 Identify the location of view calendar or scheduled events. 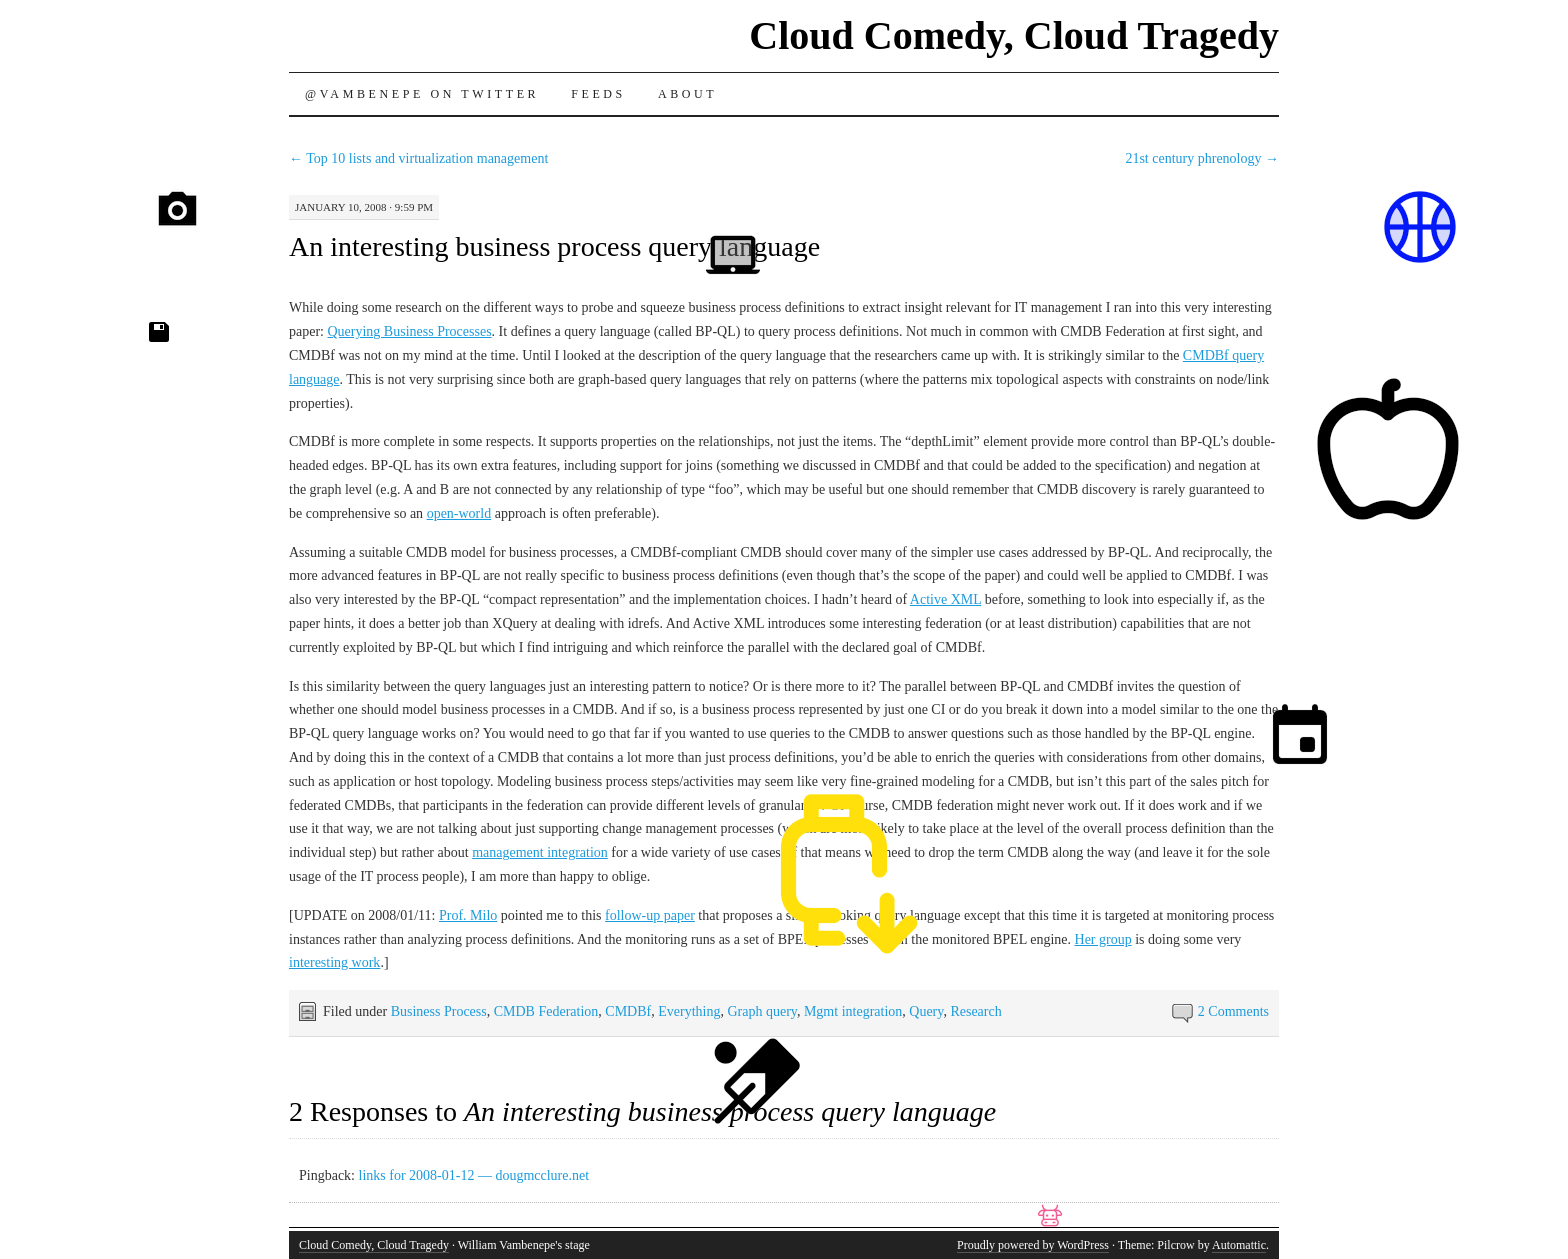
(1300, 734).